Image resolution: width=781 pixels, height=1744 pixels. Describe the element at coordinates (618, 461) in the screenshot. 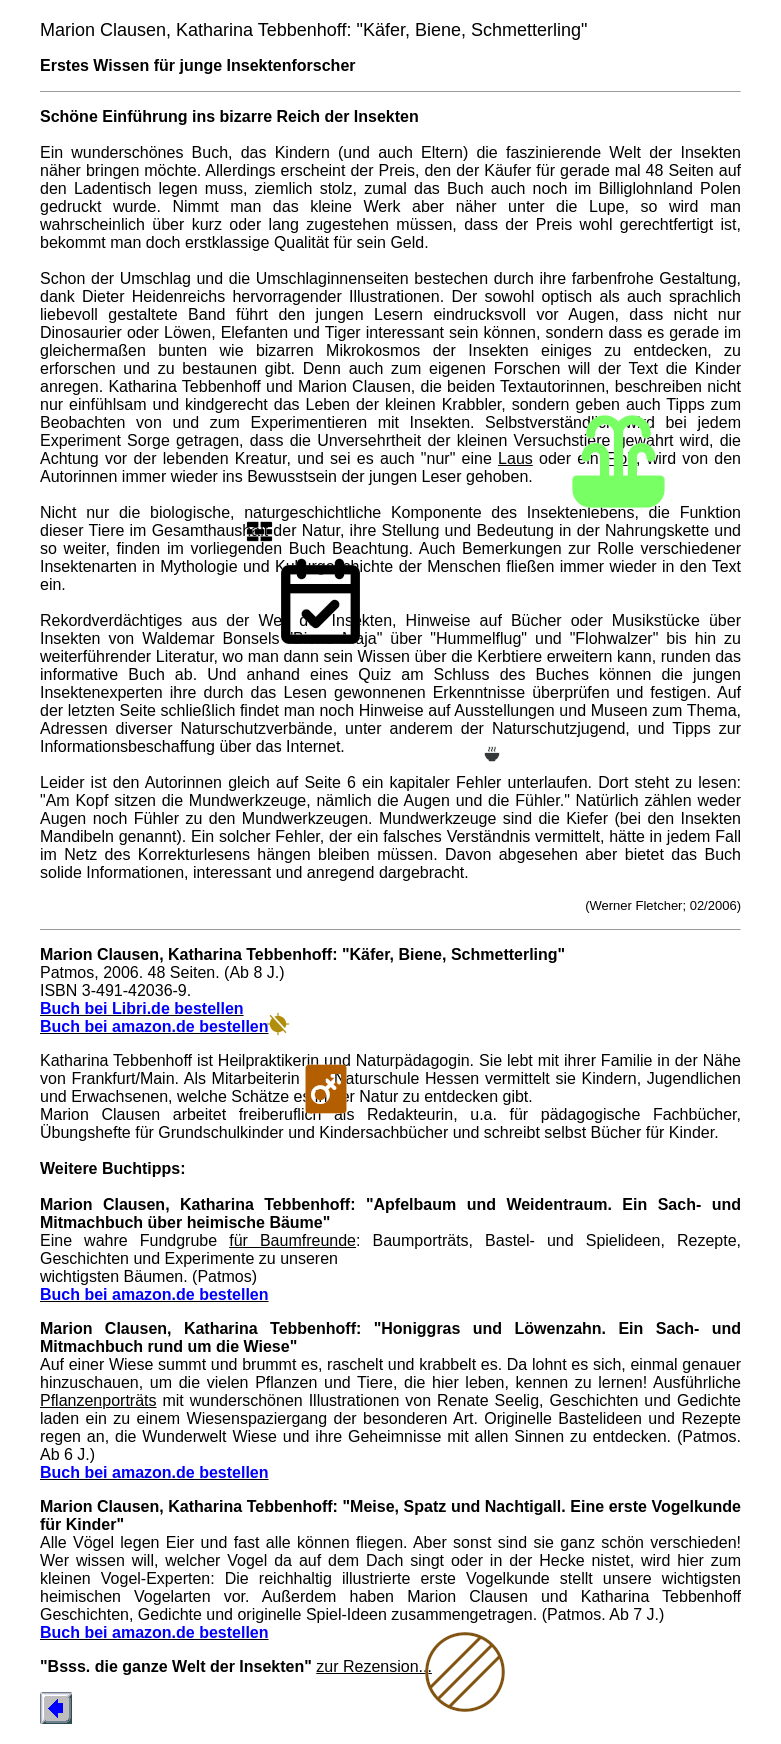

I see `view nearby fountains or water features` at that location.